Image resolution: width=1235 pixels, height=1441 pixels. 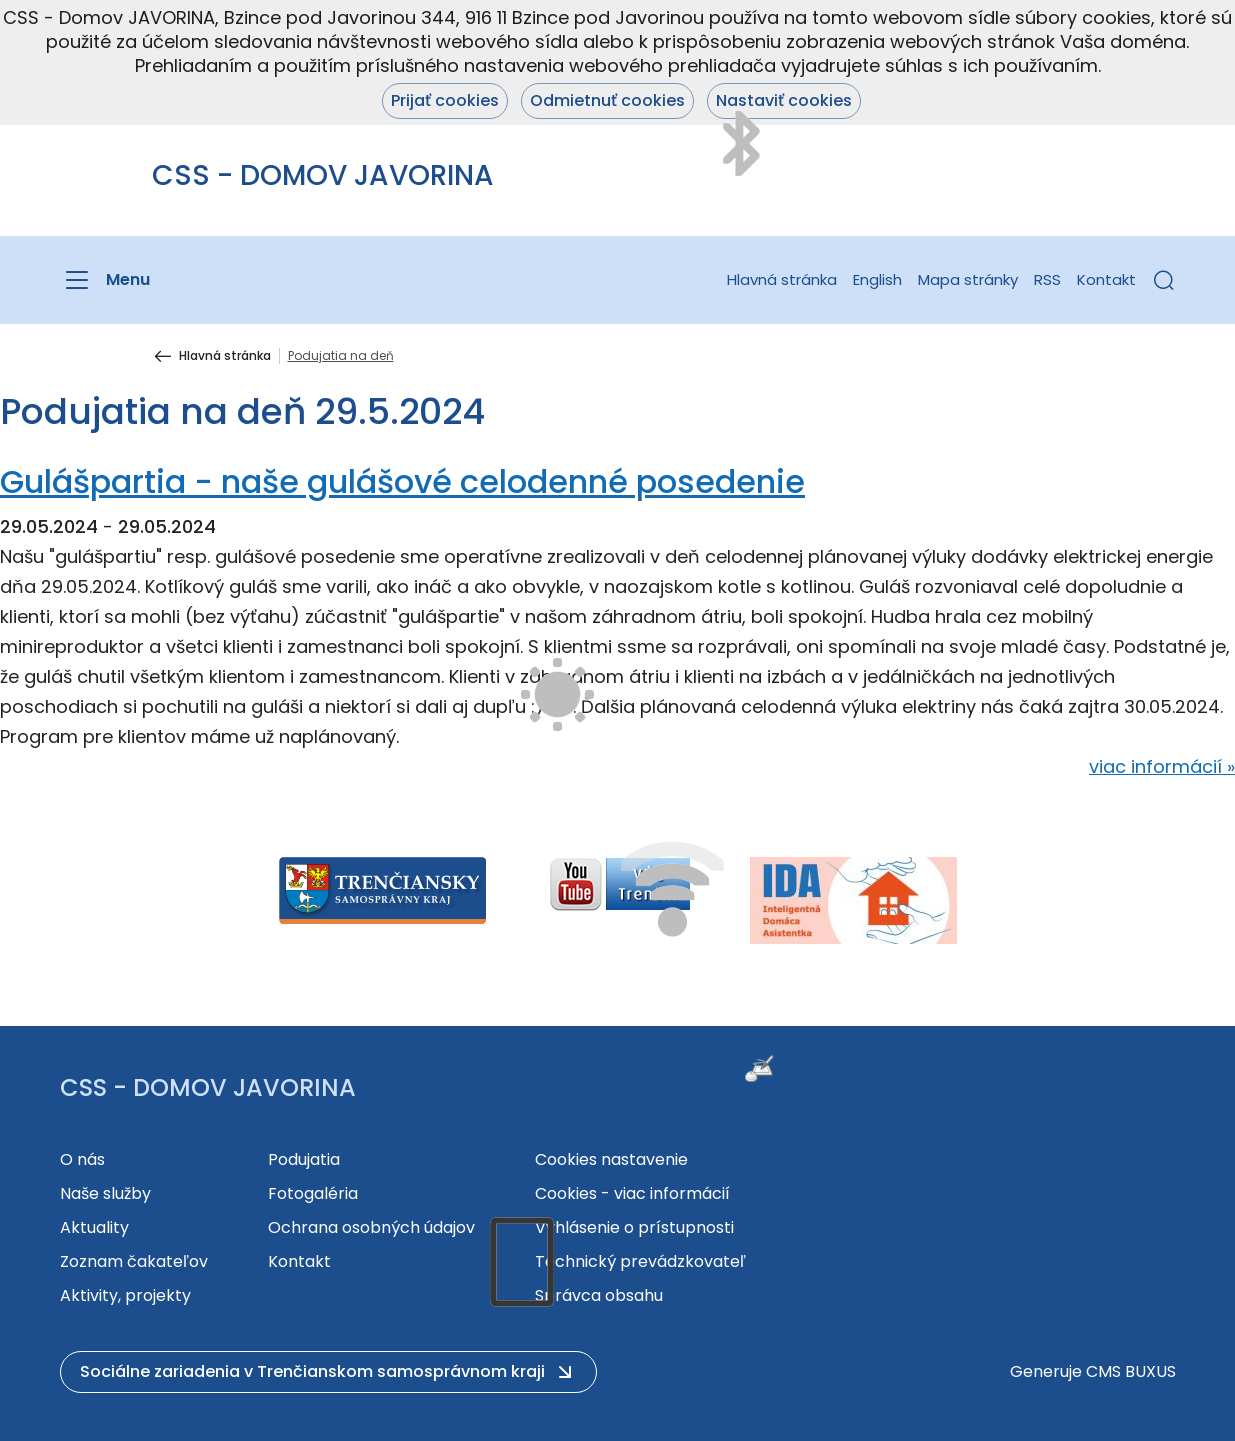 I want to click on configure mouse and tablet settings, so click(x=759, y=1069).